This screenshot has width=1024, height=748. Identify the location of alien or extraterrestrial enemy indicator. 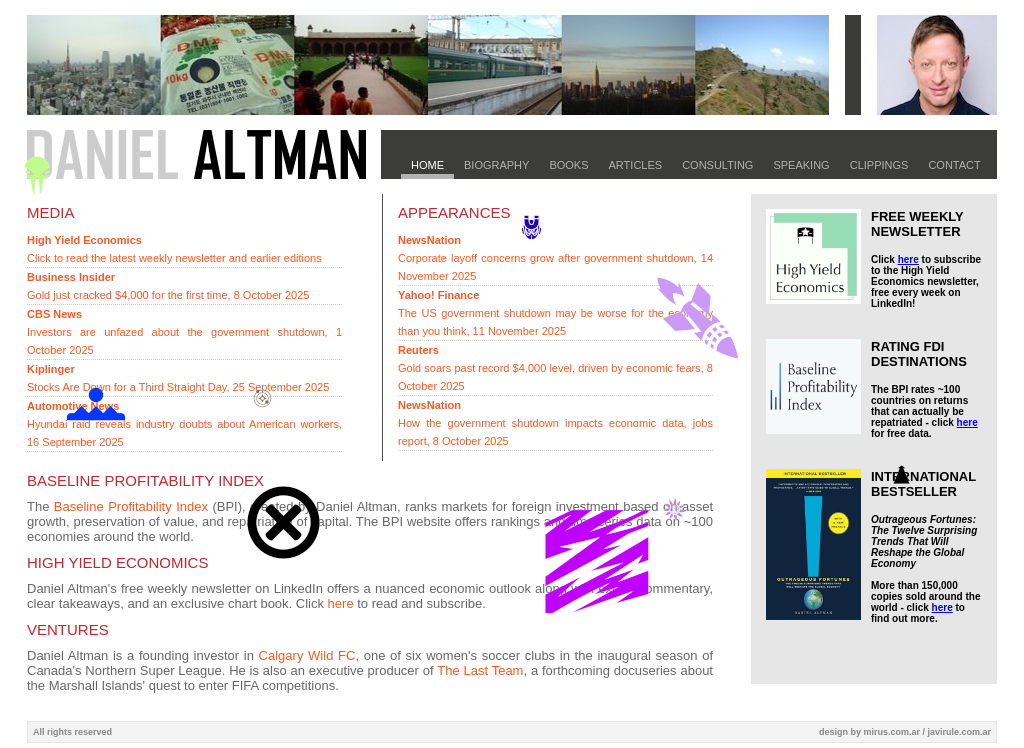
(37, 176).